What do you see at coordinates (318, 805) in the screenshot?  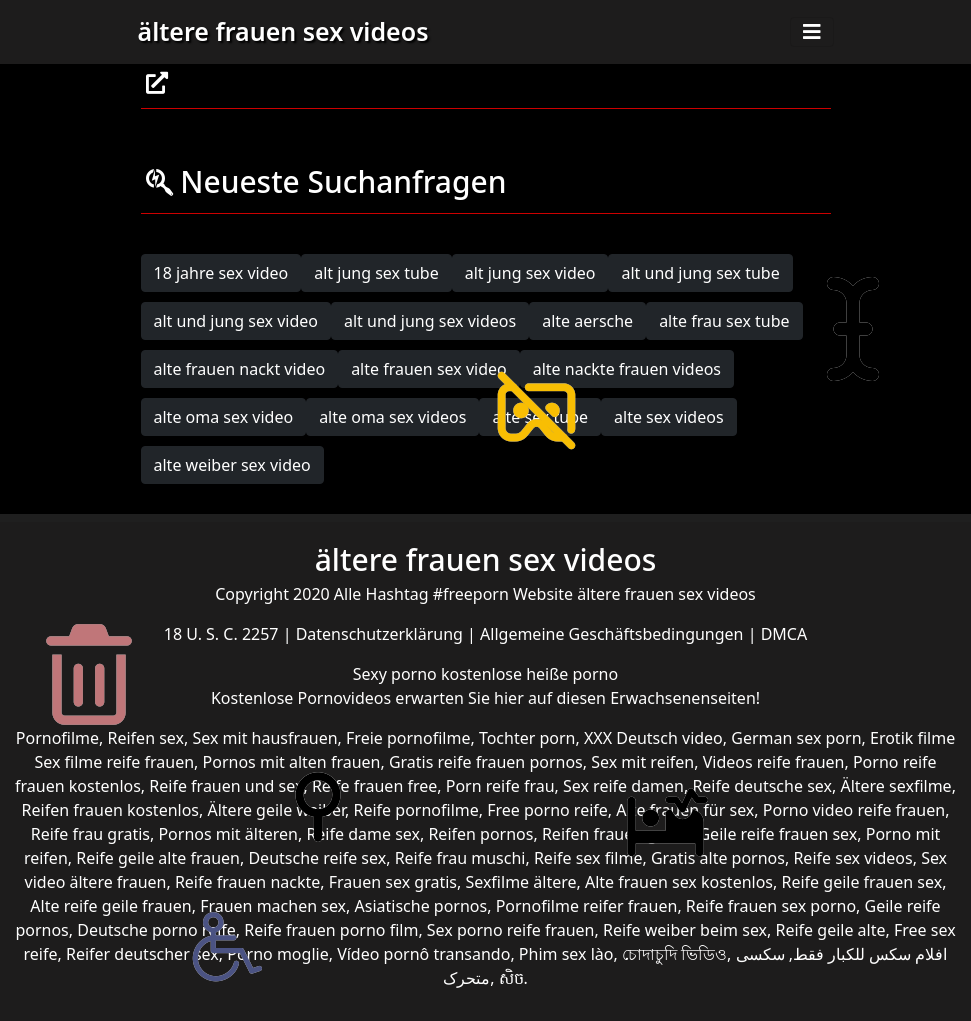 I see `indicates gender-neutral or non-binary option` at bounding box center [318, 805].